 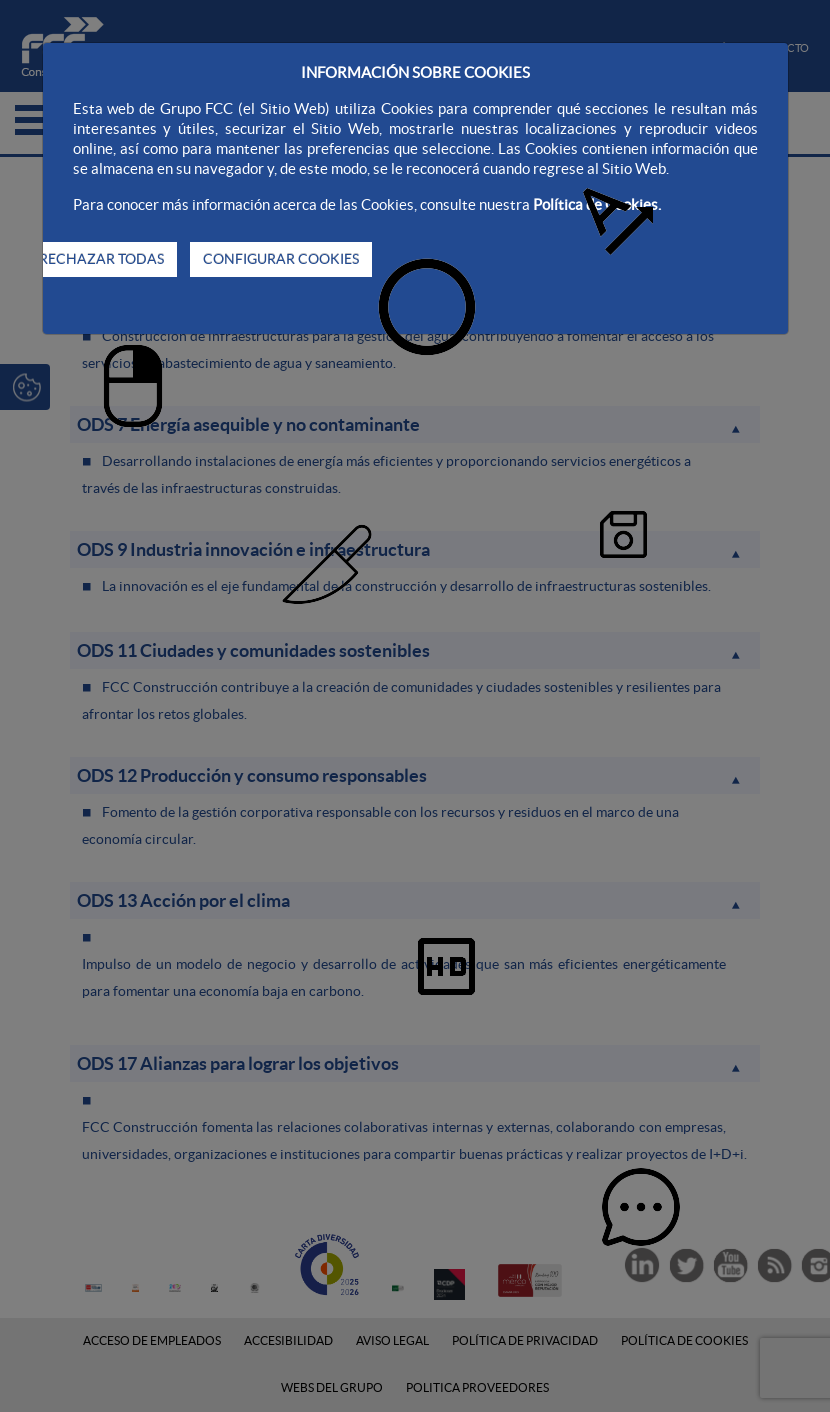 I want to click on indicates dry clean only care instruction, so click(x=427, y=307).